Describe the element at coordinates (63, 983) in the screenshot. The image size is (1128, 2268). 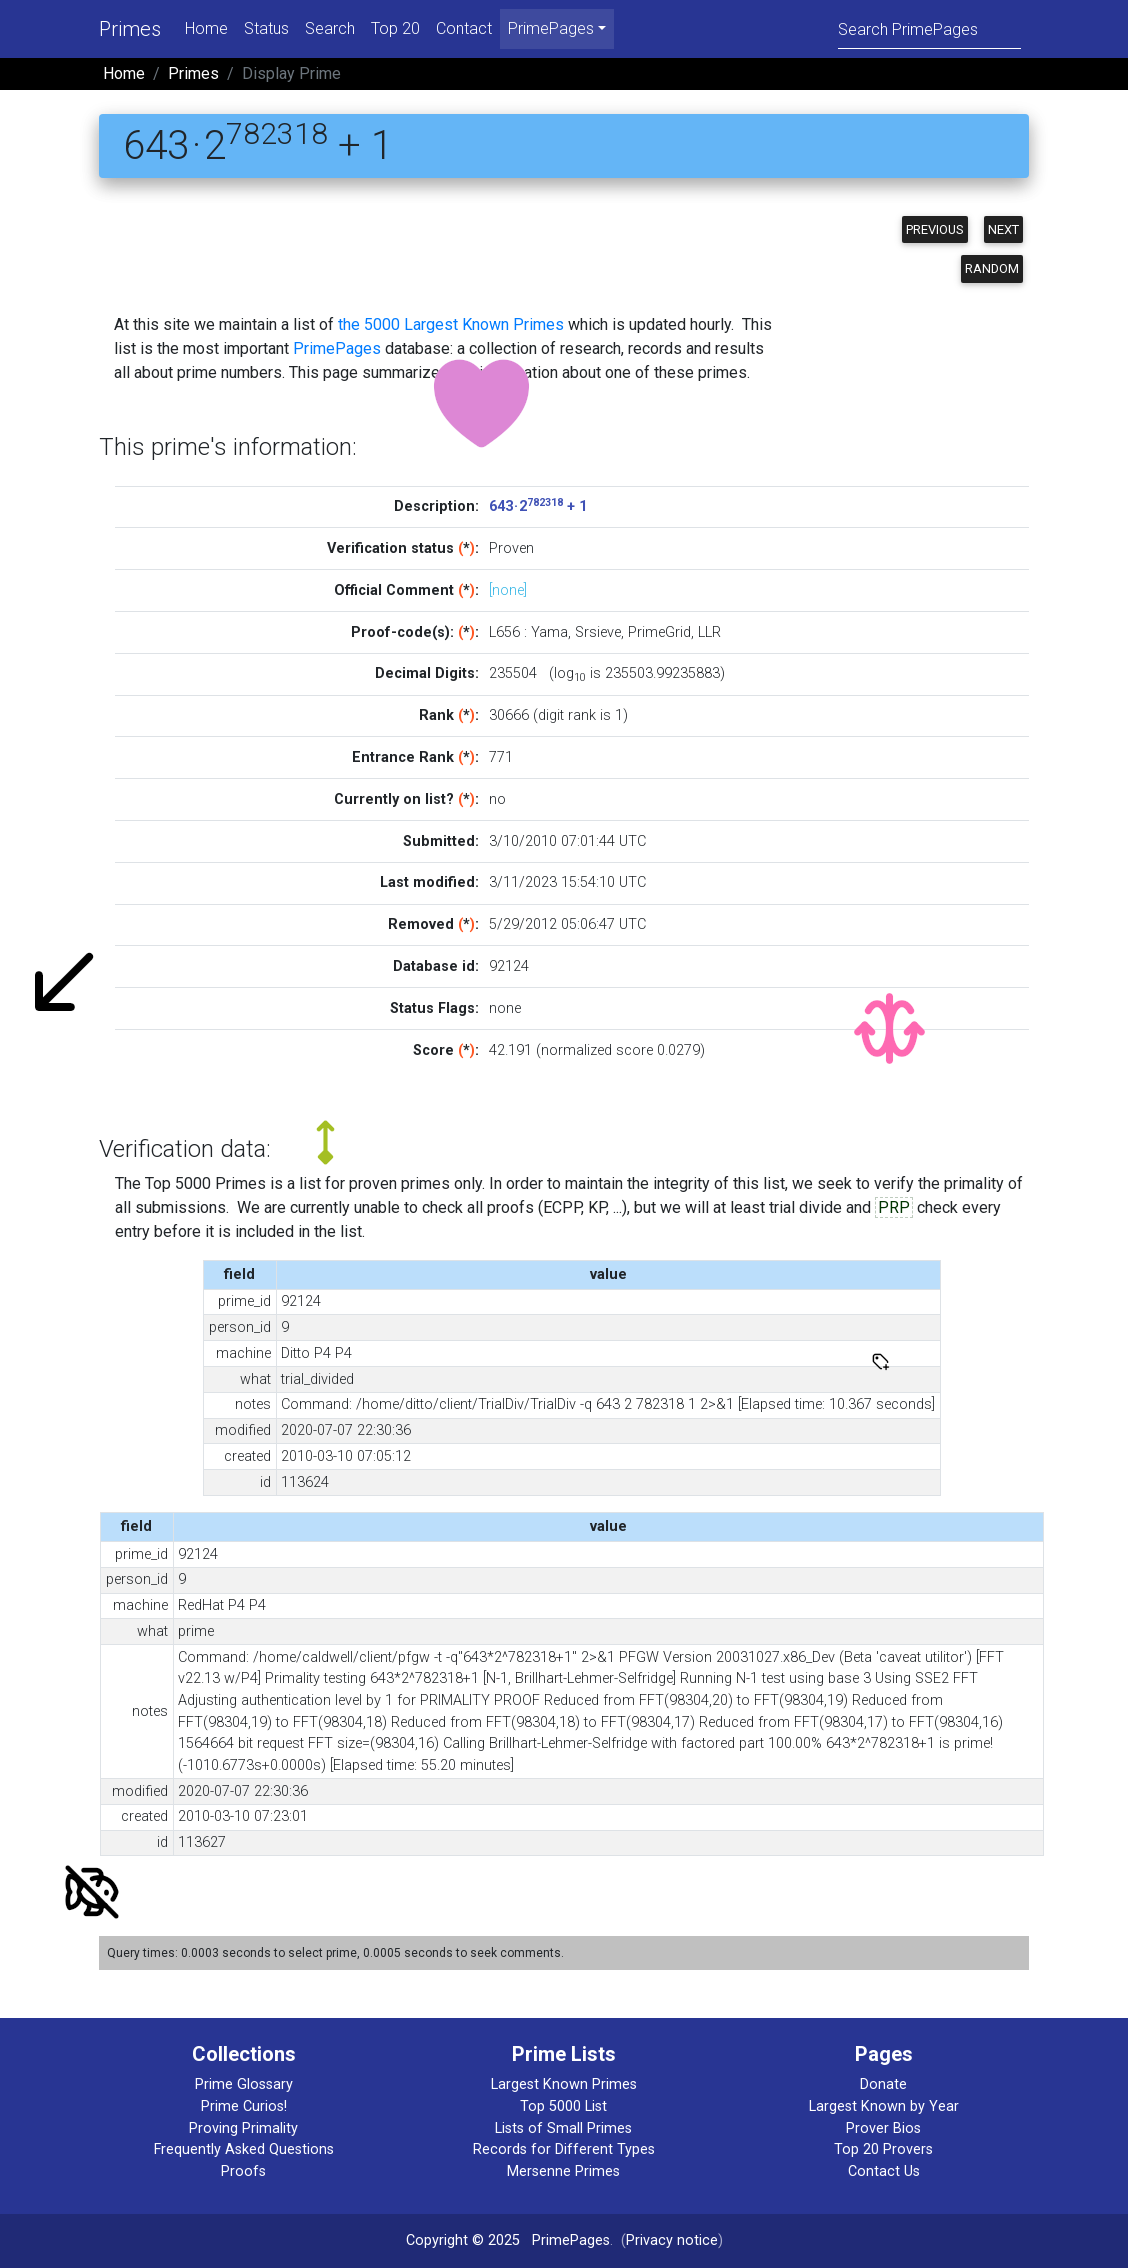
I see `indicates an incoming call was received` at that location.